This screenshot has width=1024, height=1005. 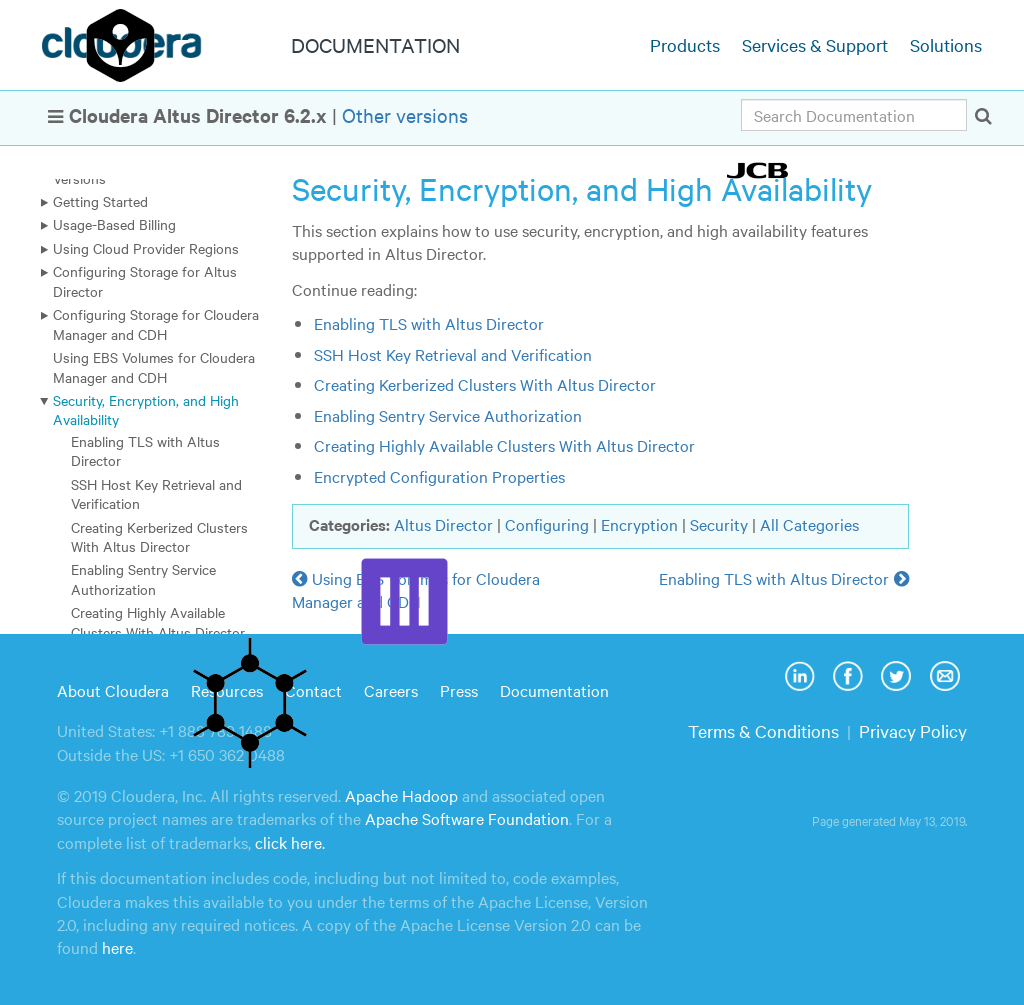 What do you see at coordinates (250, 703) in the screenshot?
I see `GrapheneOS logo` at bounding box center [250, 703].